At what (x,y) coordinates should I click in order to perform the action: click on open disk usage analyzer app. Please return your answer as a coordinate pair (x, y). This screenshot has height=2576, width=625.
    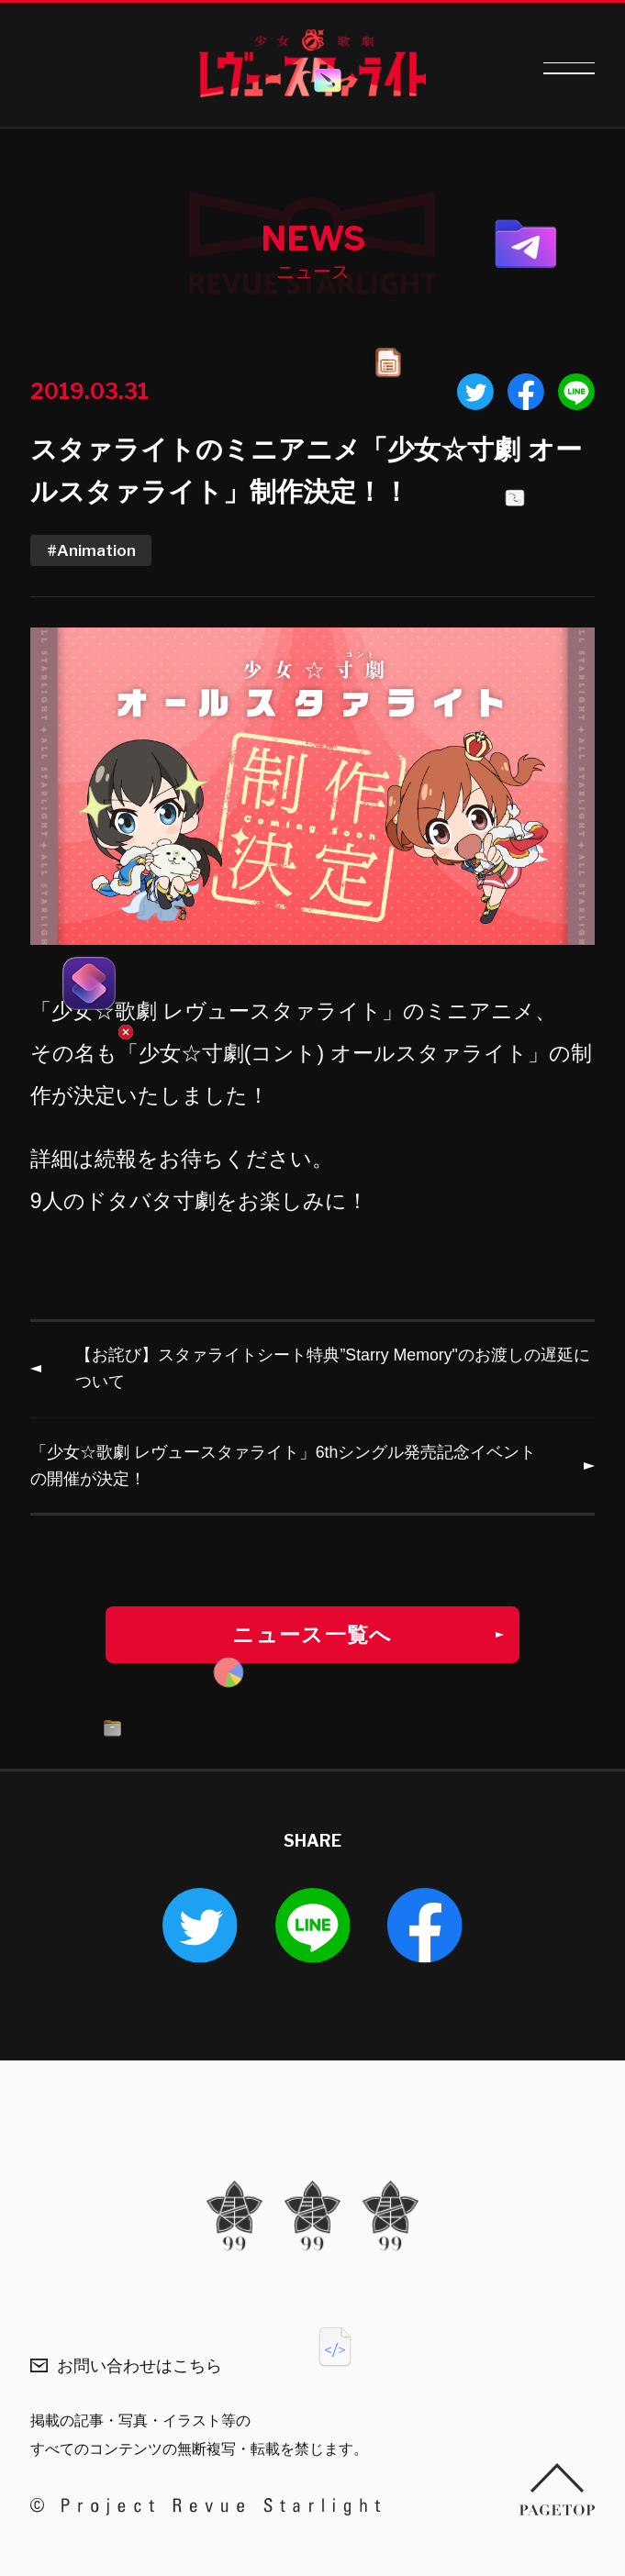
    Looking at the image, I should click on (229, 1672).